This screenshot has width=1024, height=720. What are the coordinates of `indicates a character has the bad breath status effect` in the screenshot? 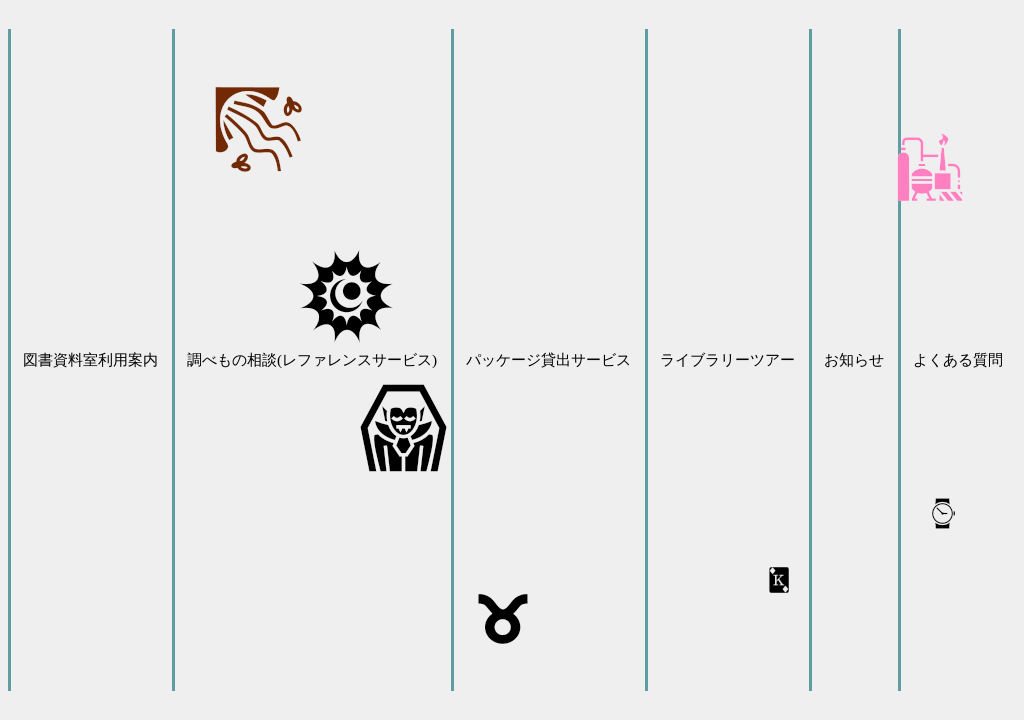 It's located at (259, 131).